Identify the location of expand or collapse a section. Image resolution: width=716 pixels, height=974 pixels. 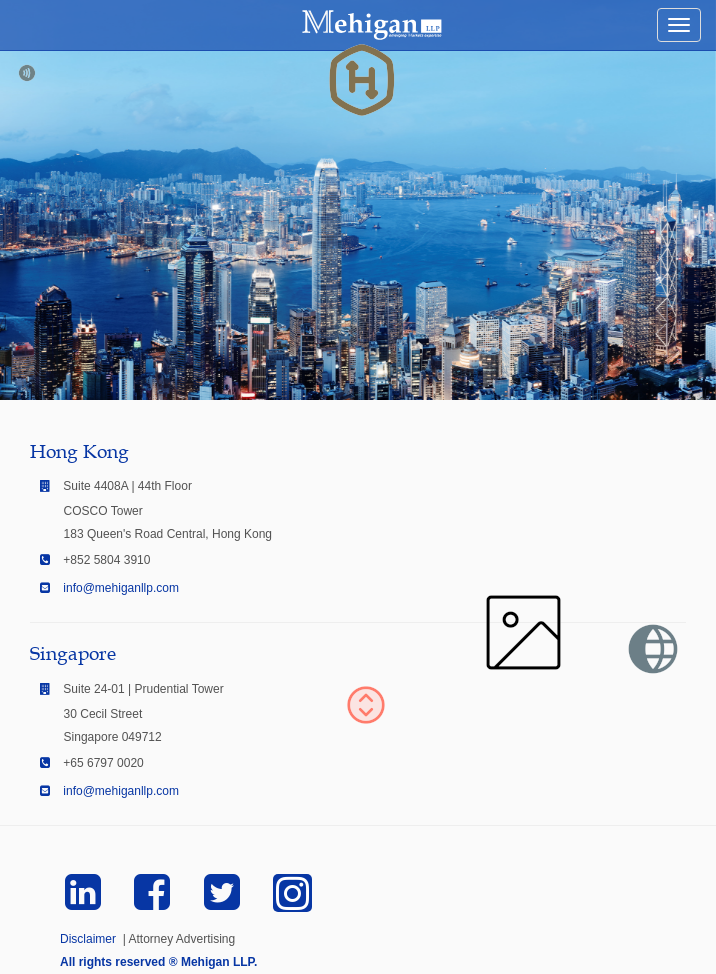
(366, 705).